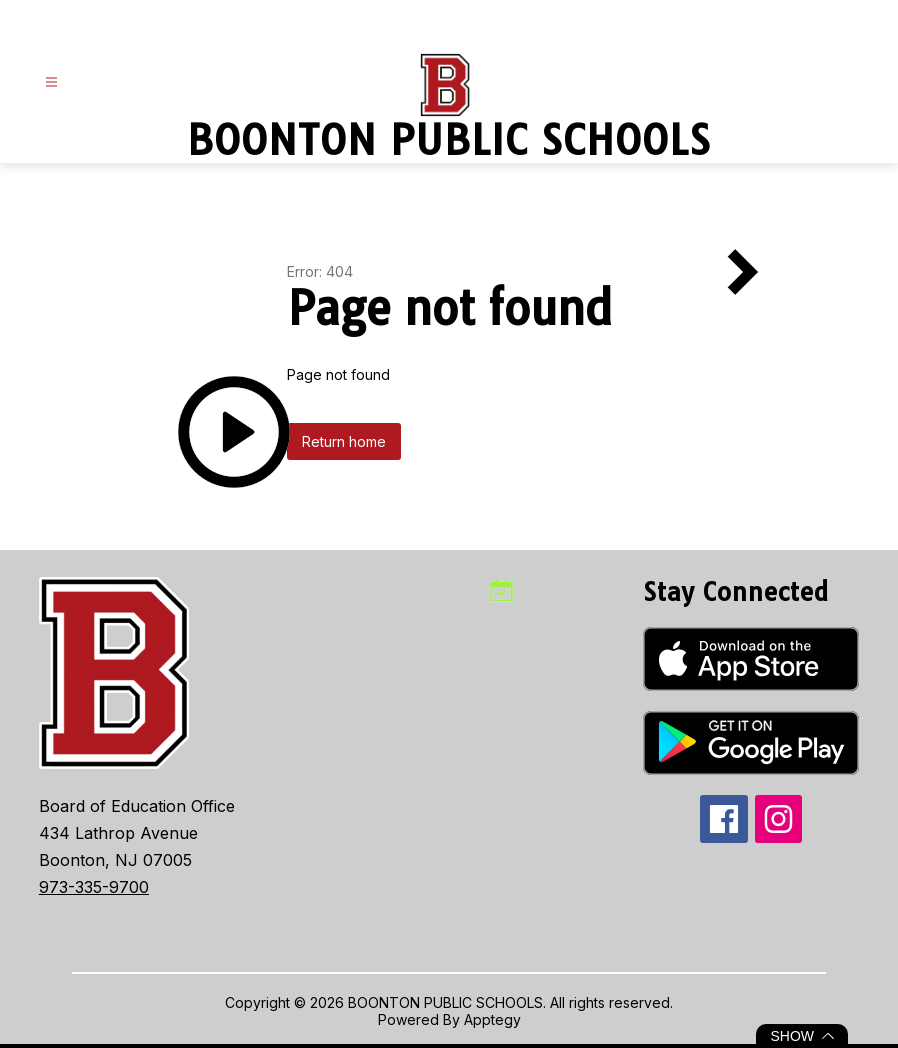  What do you see at coordinates (742, 272) in the screenshot?
I see `expand a collapsible menu or section` at bounding box center [742, 272].